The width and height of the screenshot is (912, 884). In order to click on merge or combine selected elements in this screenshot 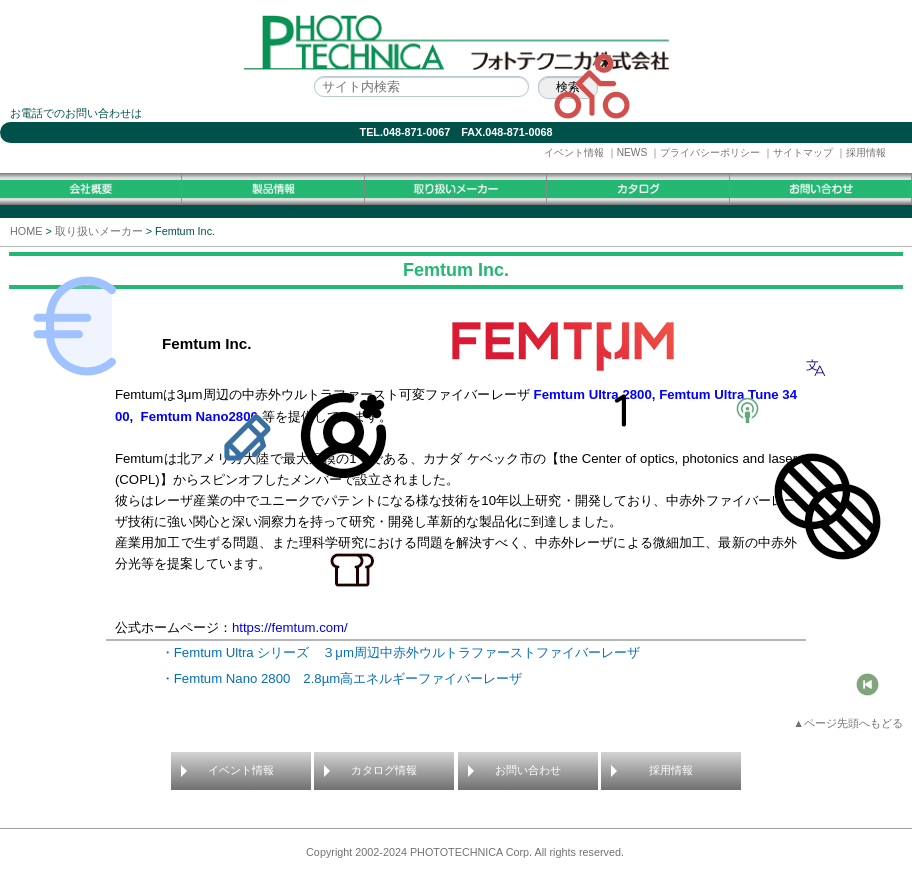, I will do `click(827, 506)`.